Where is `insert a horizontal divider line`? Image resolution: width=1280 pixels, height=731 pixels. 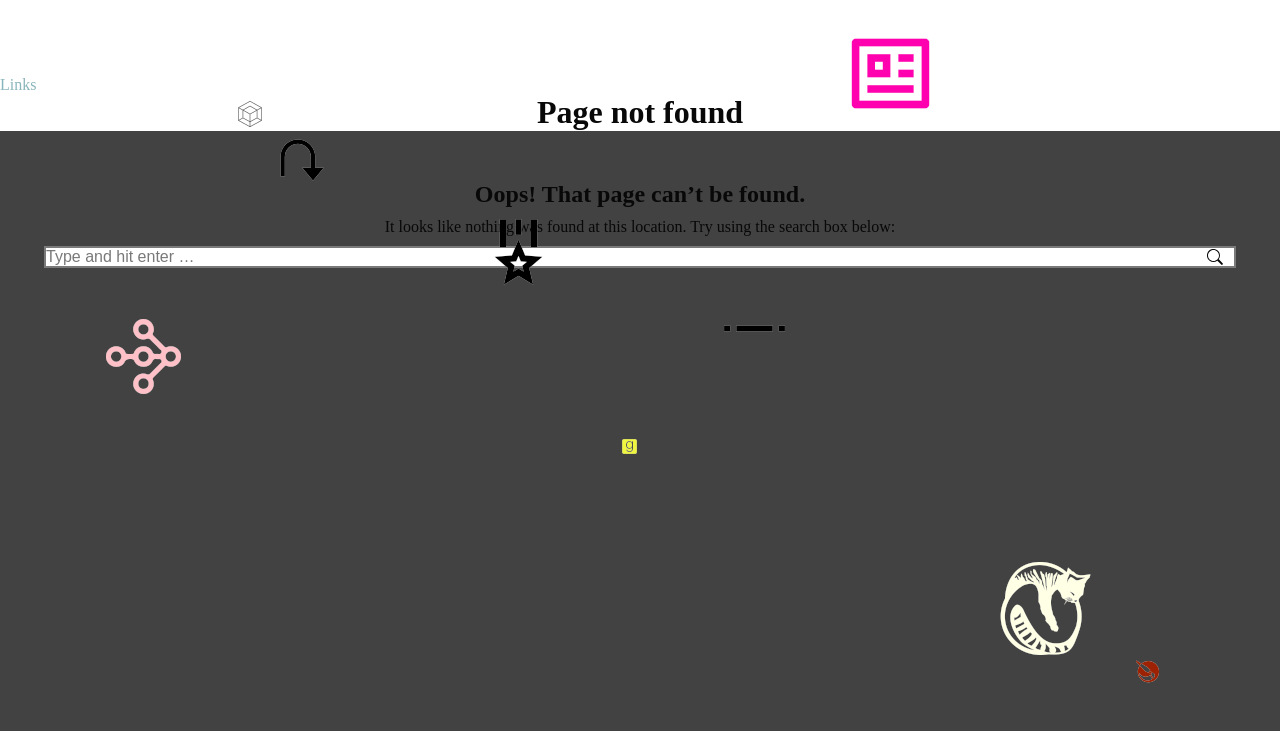 insert a horizontal divider line is located at coordinates (754, 328).